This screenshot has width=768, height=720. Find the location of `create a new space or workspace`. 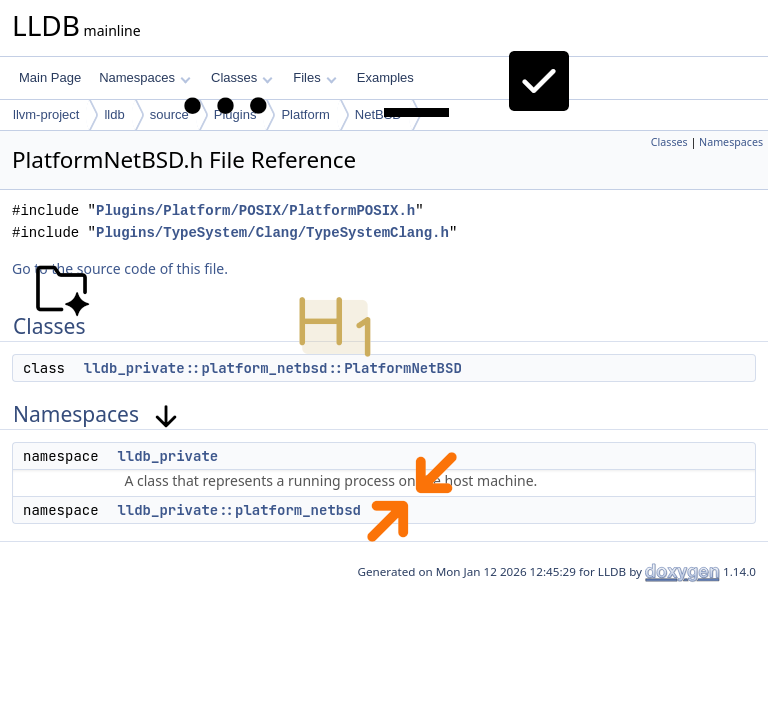

create a new space or workspace is located at coordinates (61, 288).